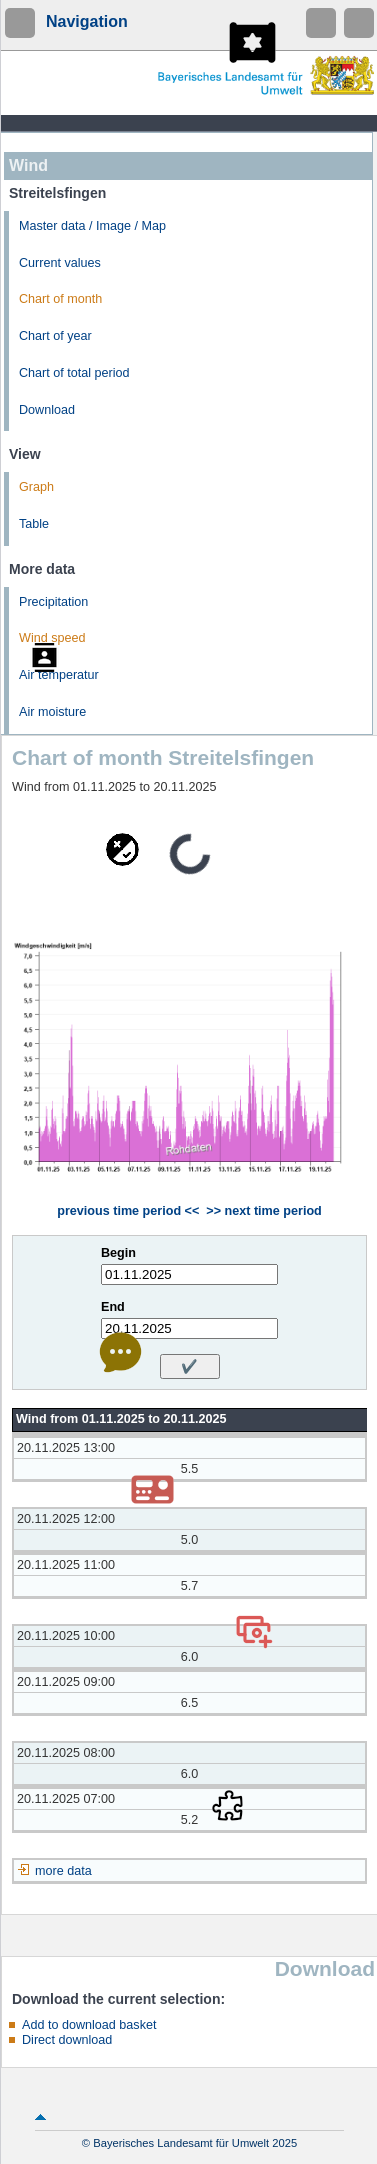 The width and height of the screenshot is (377, 2164). I want to click on open messaging or chat, so click(120, 1351).